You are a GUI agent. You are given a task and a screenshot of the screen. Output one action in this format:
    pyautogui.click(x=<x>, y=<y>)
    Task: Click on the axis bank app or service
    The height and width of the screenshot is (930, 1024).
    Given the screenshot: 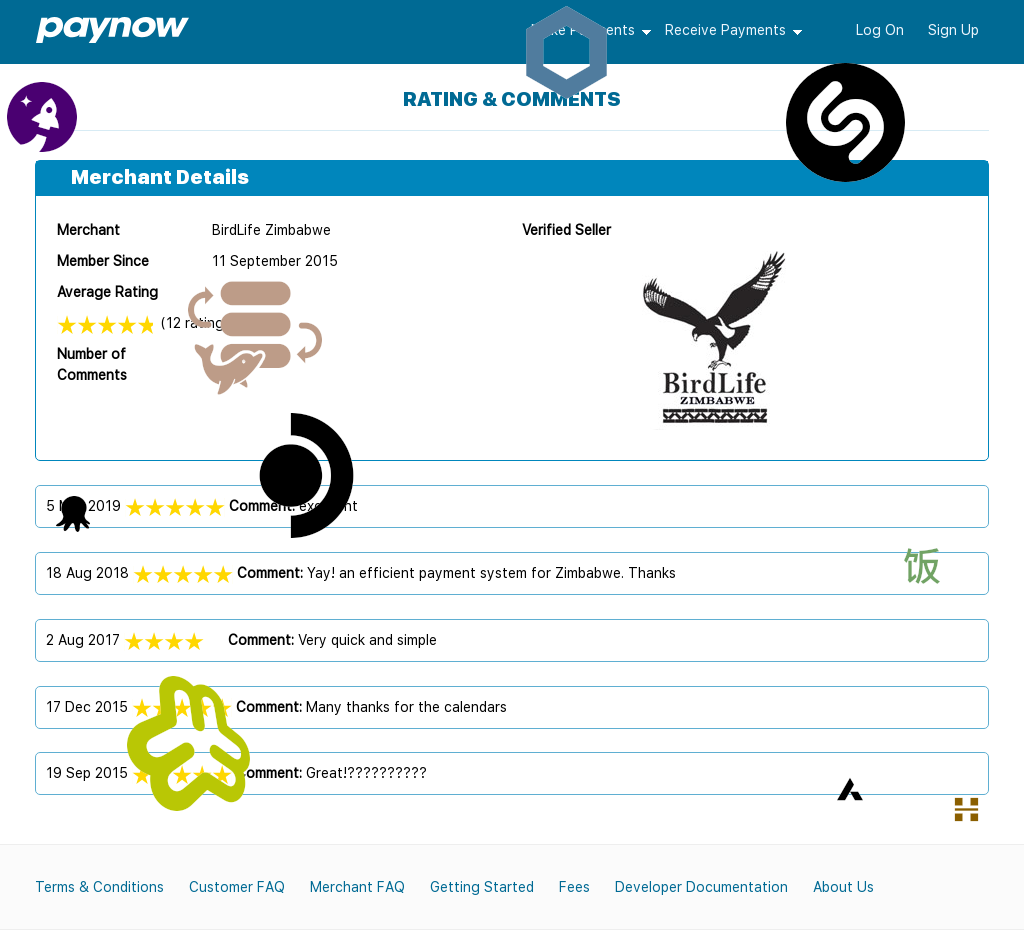 What is the action you would take?
    pyautogui.click(x=850, y=789)
    